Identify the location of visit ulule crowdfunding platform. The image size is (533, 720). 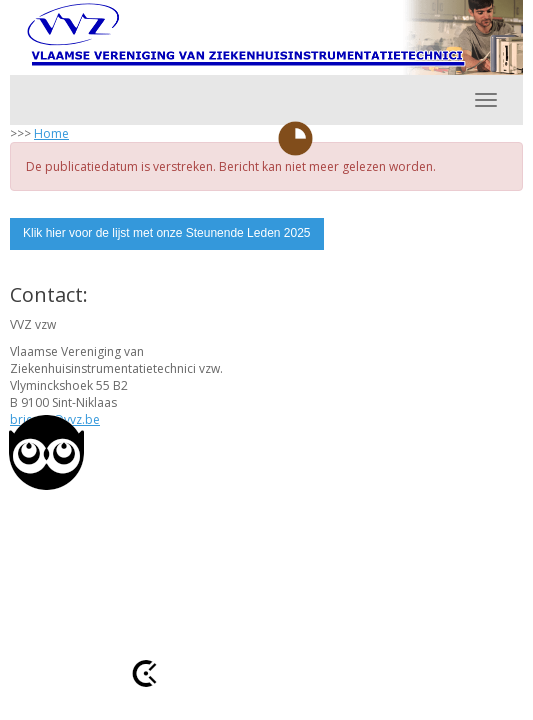
(46, 452).